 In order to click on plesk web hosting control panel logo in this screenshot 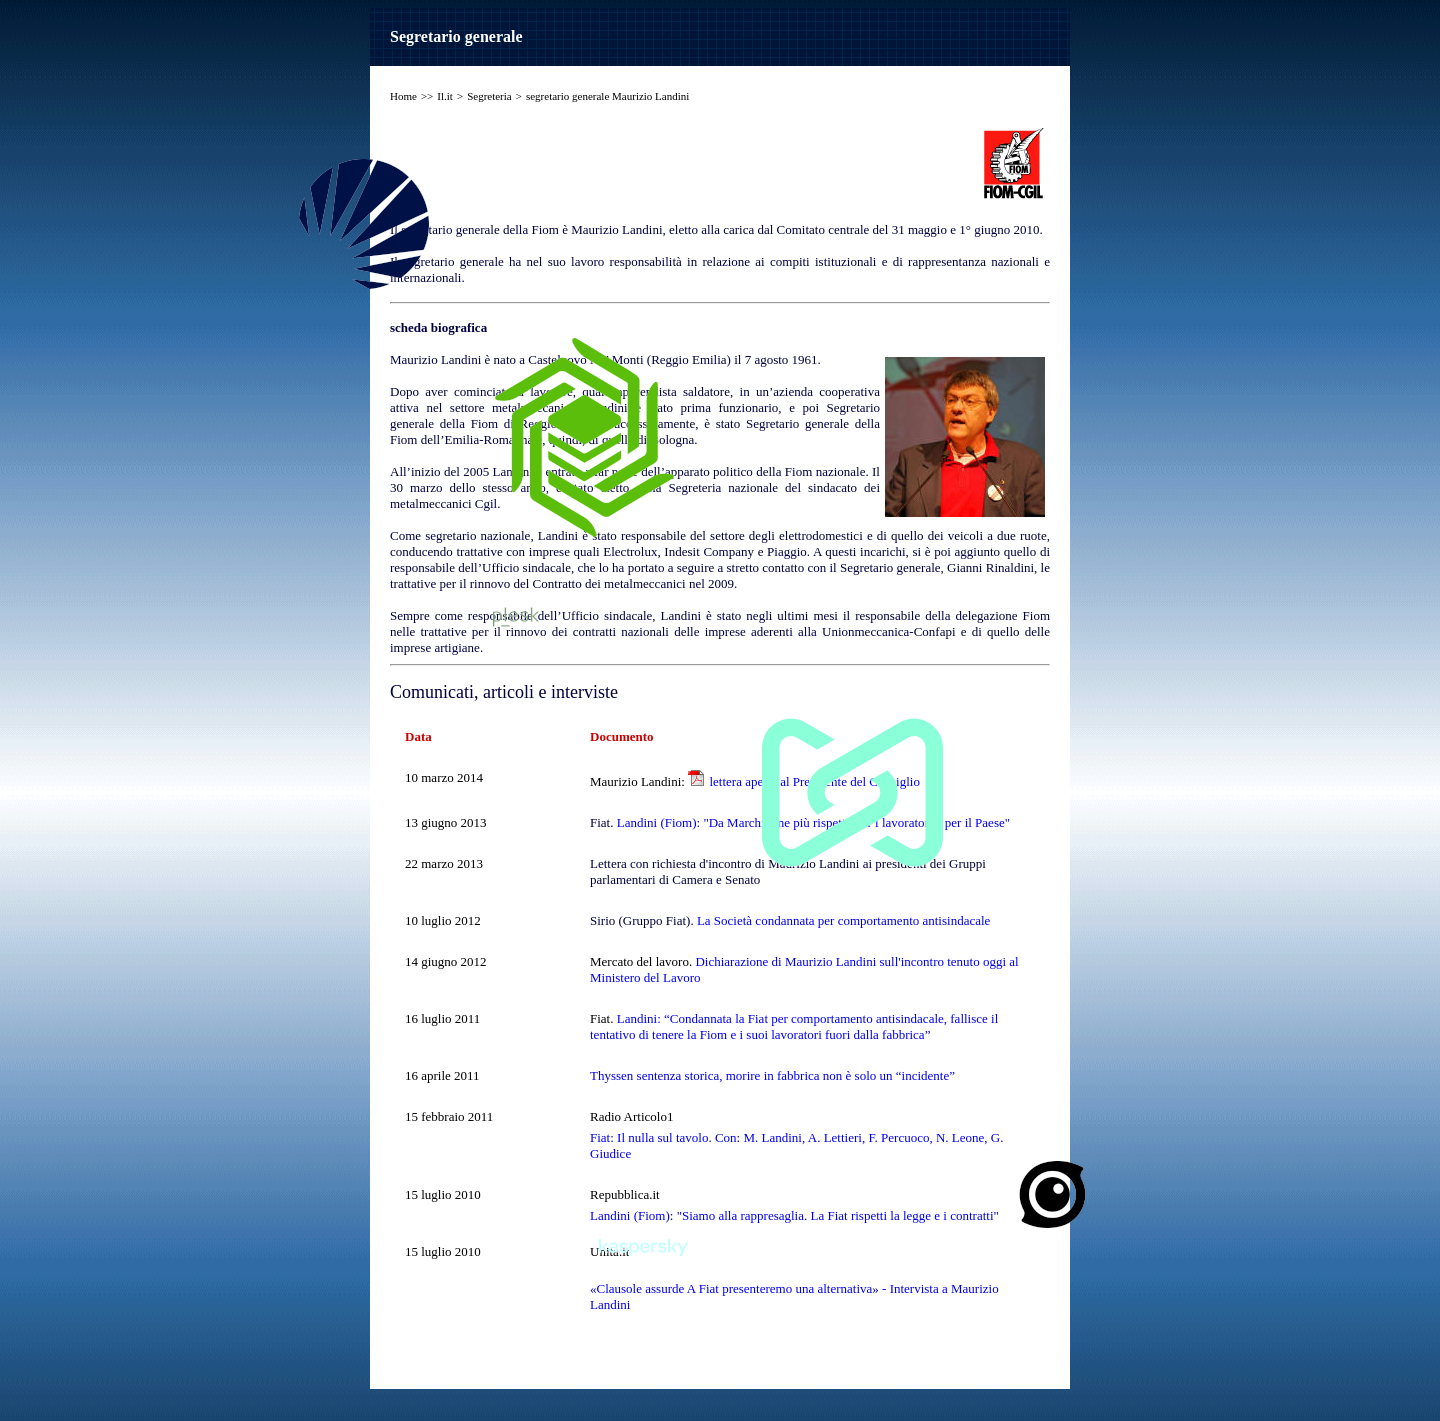, I will do `click(516, 617)`.